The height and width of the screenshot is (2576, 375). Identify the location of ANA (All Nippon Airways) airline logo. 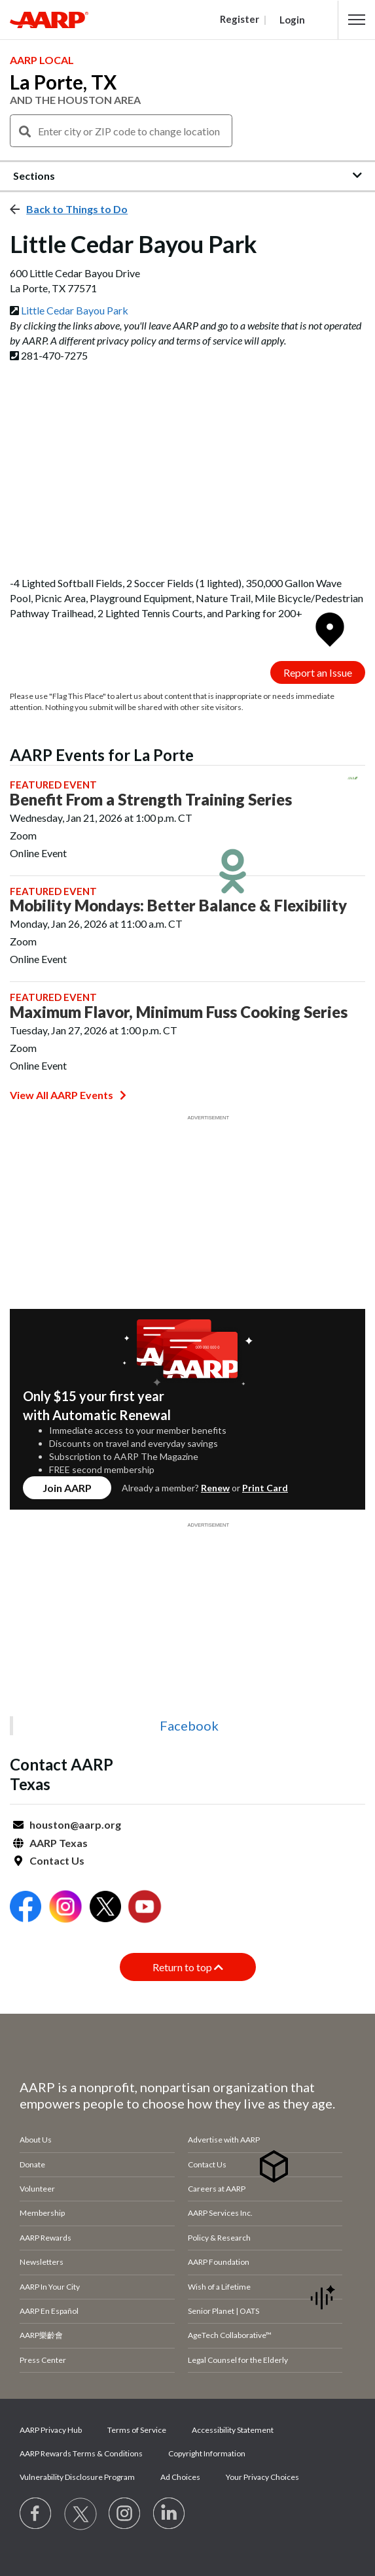
(353, 778).